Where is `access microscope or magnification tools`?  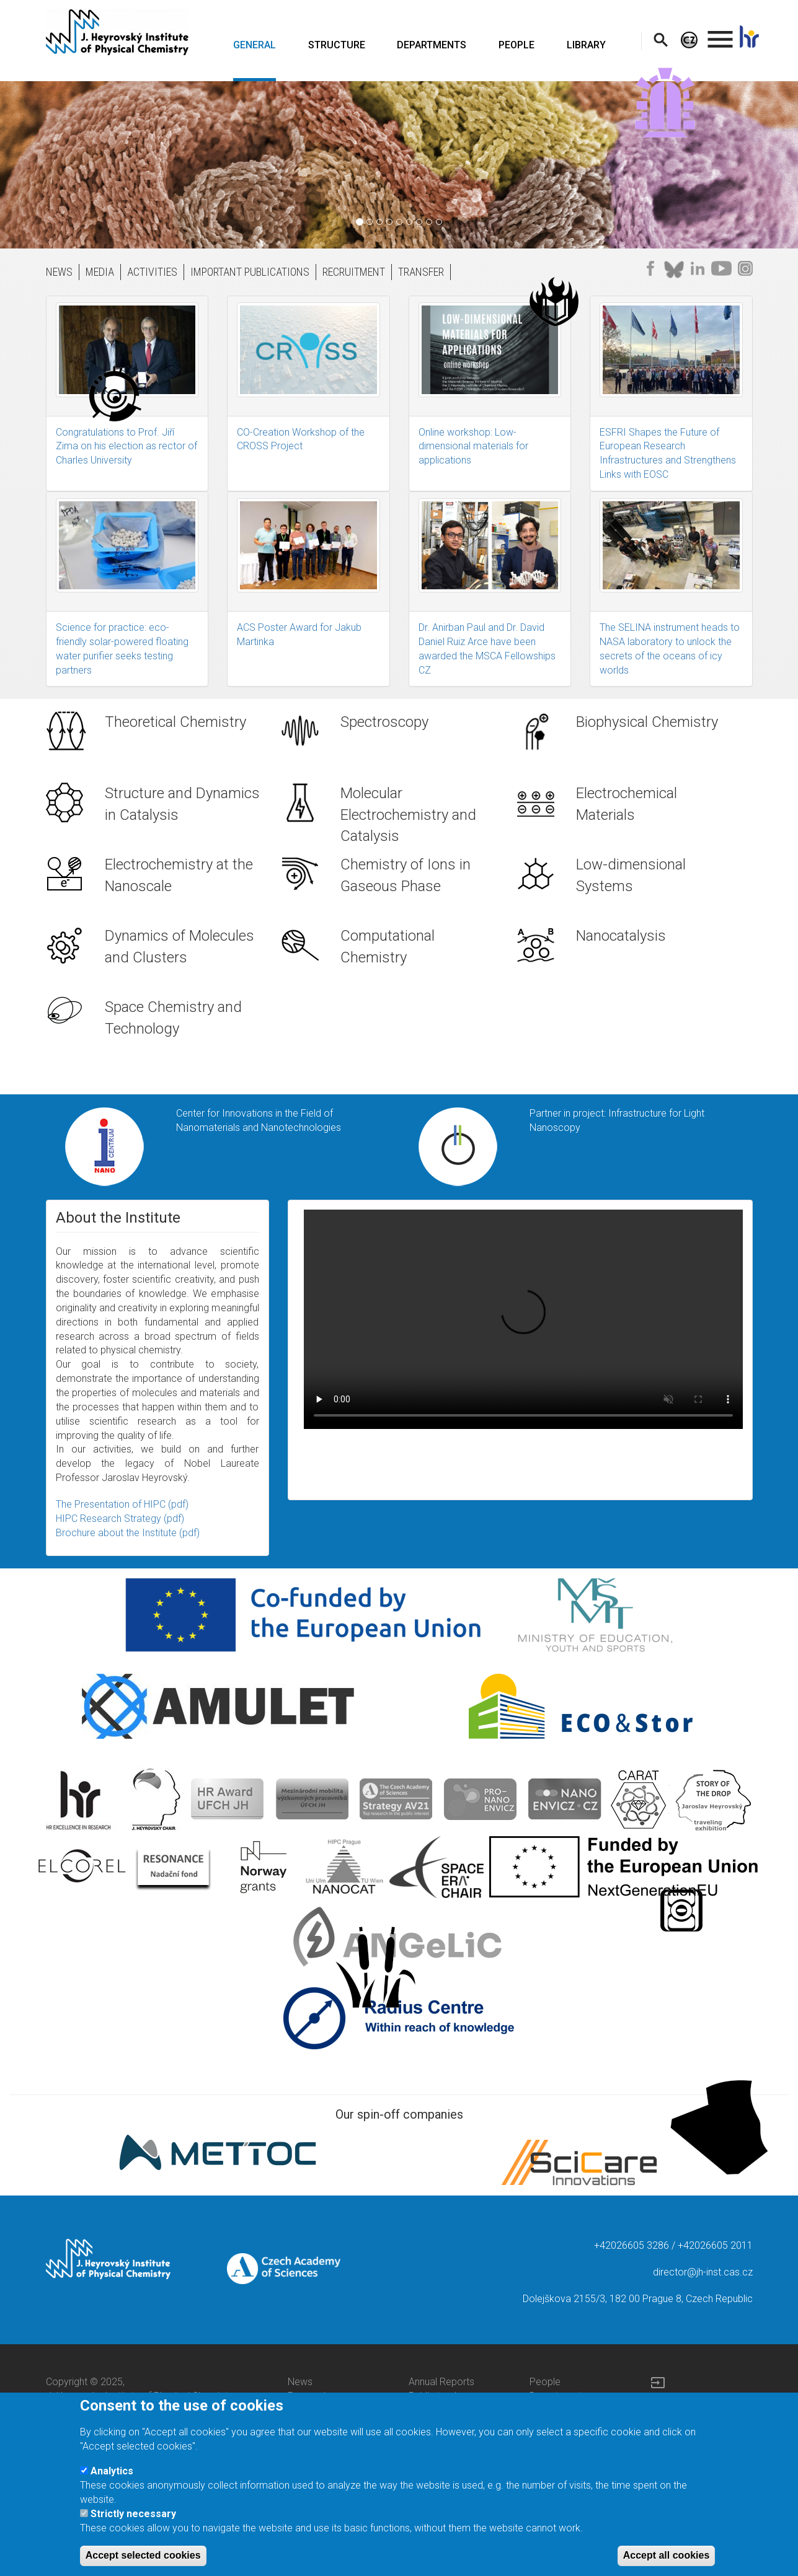 access microscope or magnification tools is located at coordinates (116, 393).